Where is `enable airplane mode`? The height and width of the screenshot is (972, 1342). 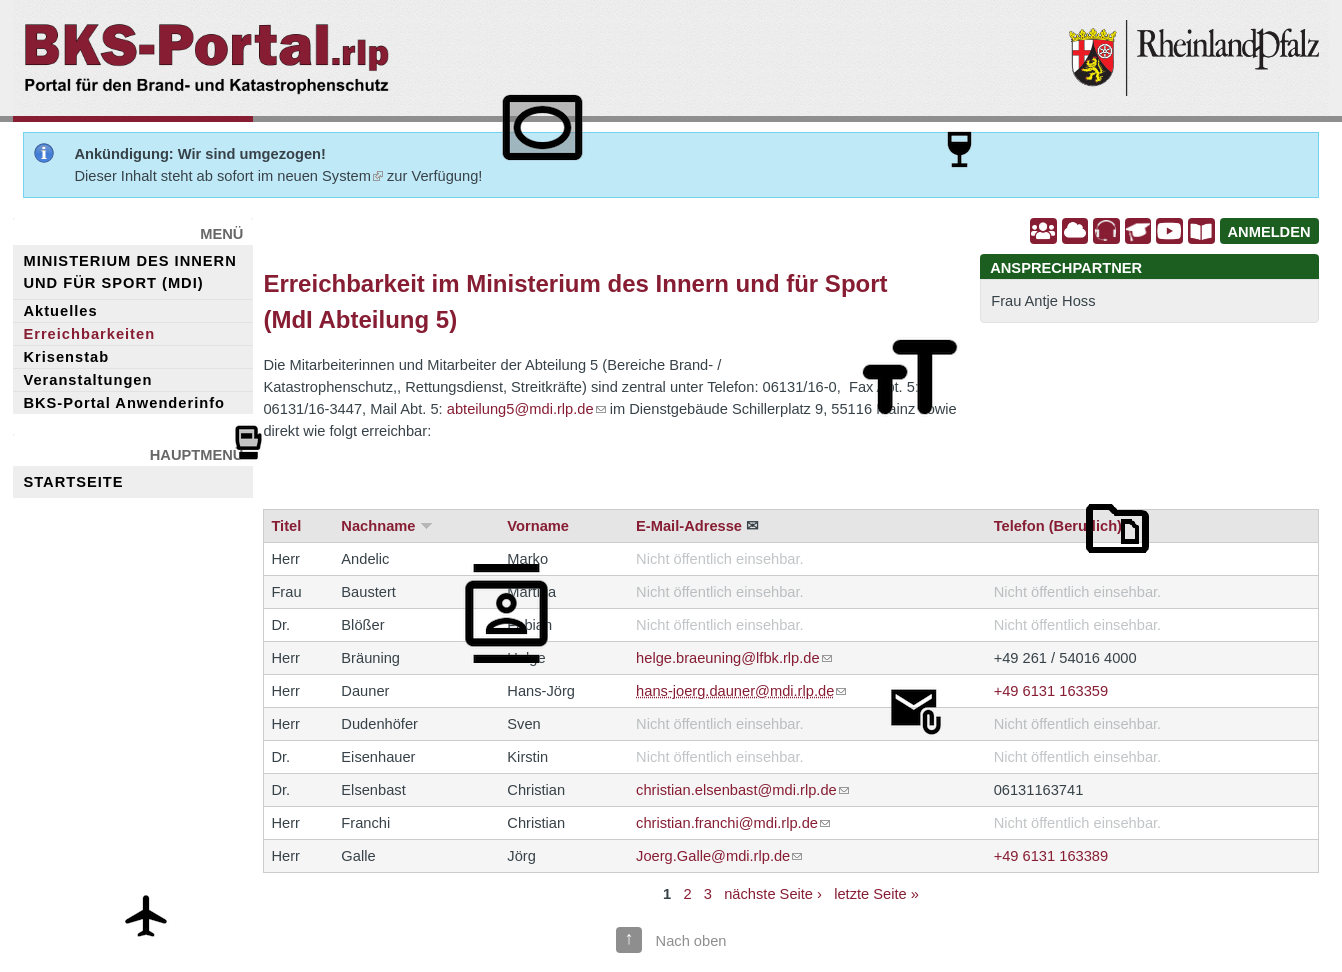 enable airplane mode is located at coordinates (146, 916).